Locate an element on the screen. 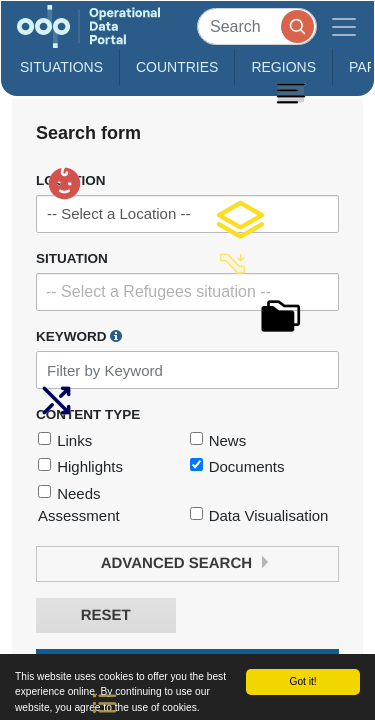 This screenshot has height=720, width=375. browse all folders is located at coordinates (280, 316).